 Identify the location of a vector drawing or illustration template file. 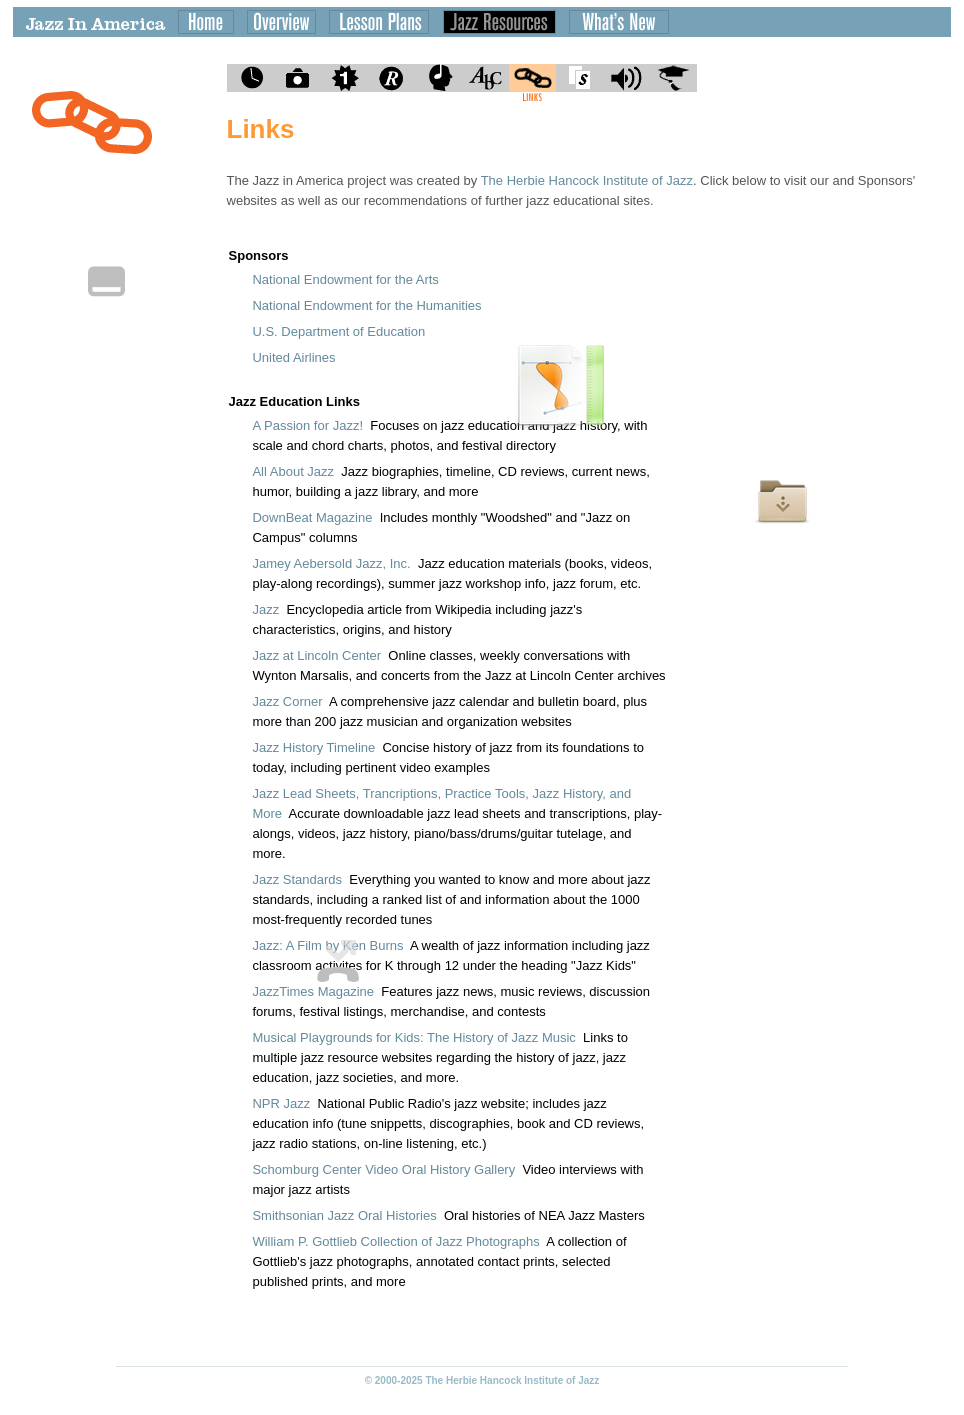
(560, 385).